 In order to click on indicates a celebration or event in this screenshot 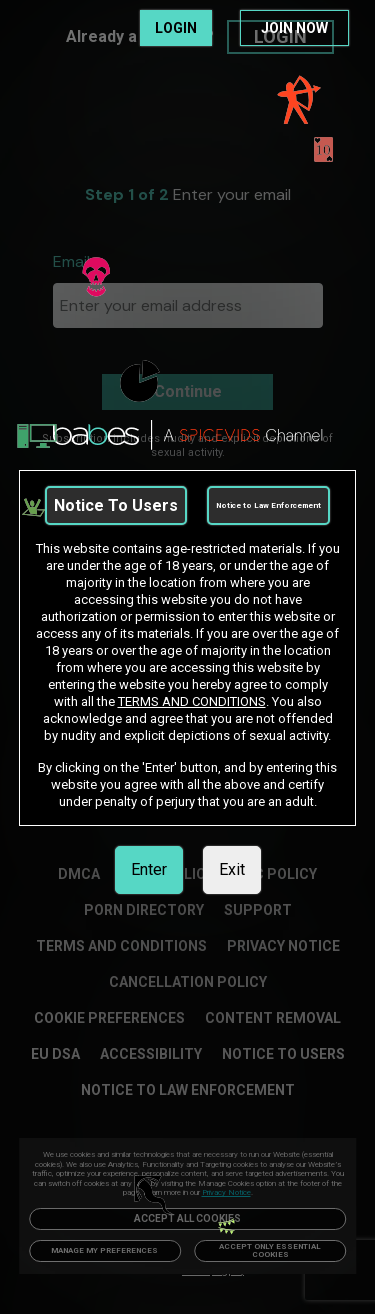, I will do `click(226, 1226)`.